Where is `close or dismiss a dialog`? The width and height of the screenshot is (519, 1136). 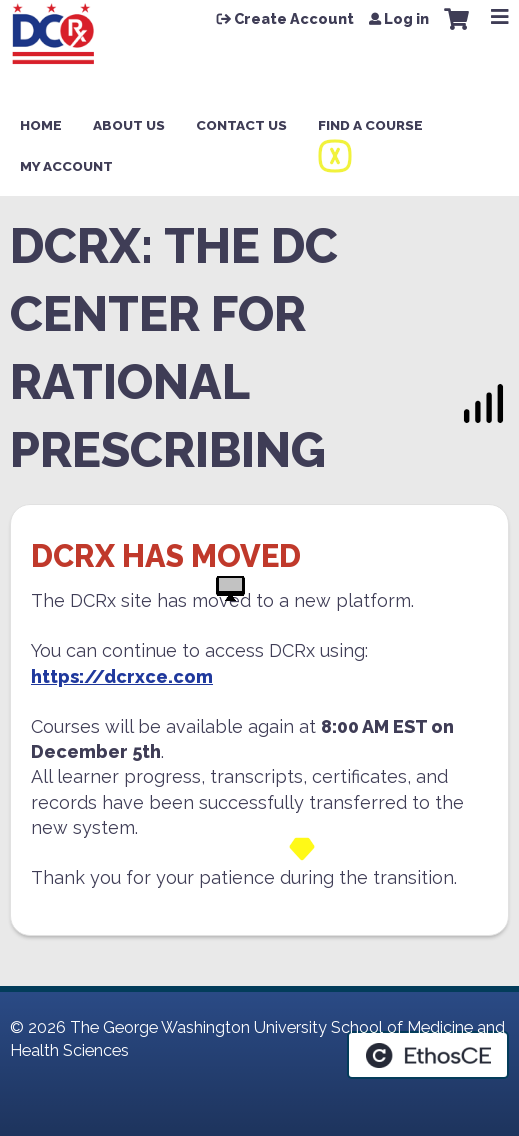
close or dismiss a dialog is located at coordinates (335, 156).